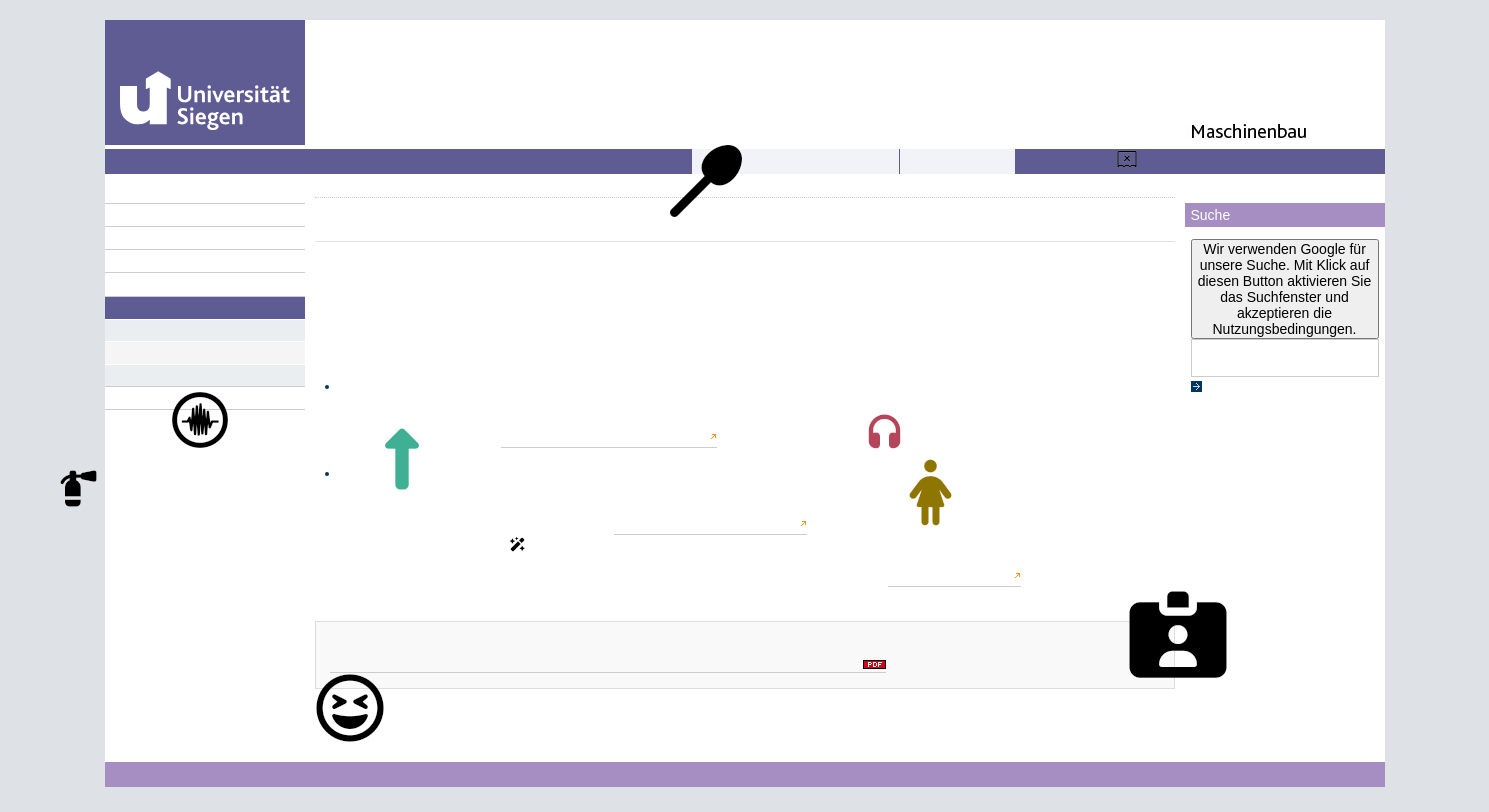  Describe the element at coordinates (517, 544) in the screenshot. I see `apply automatic enhancements or effects` at that location.